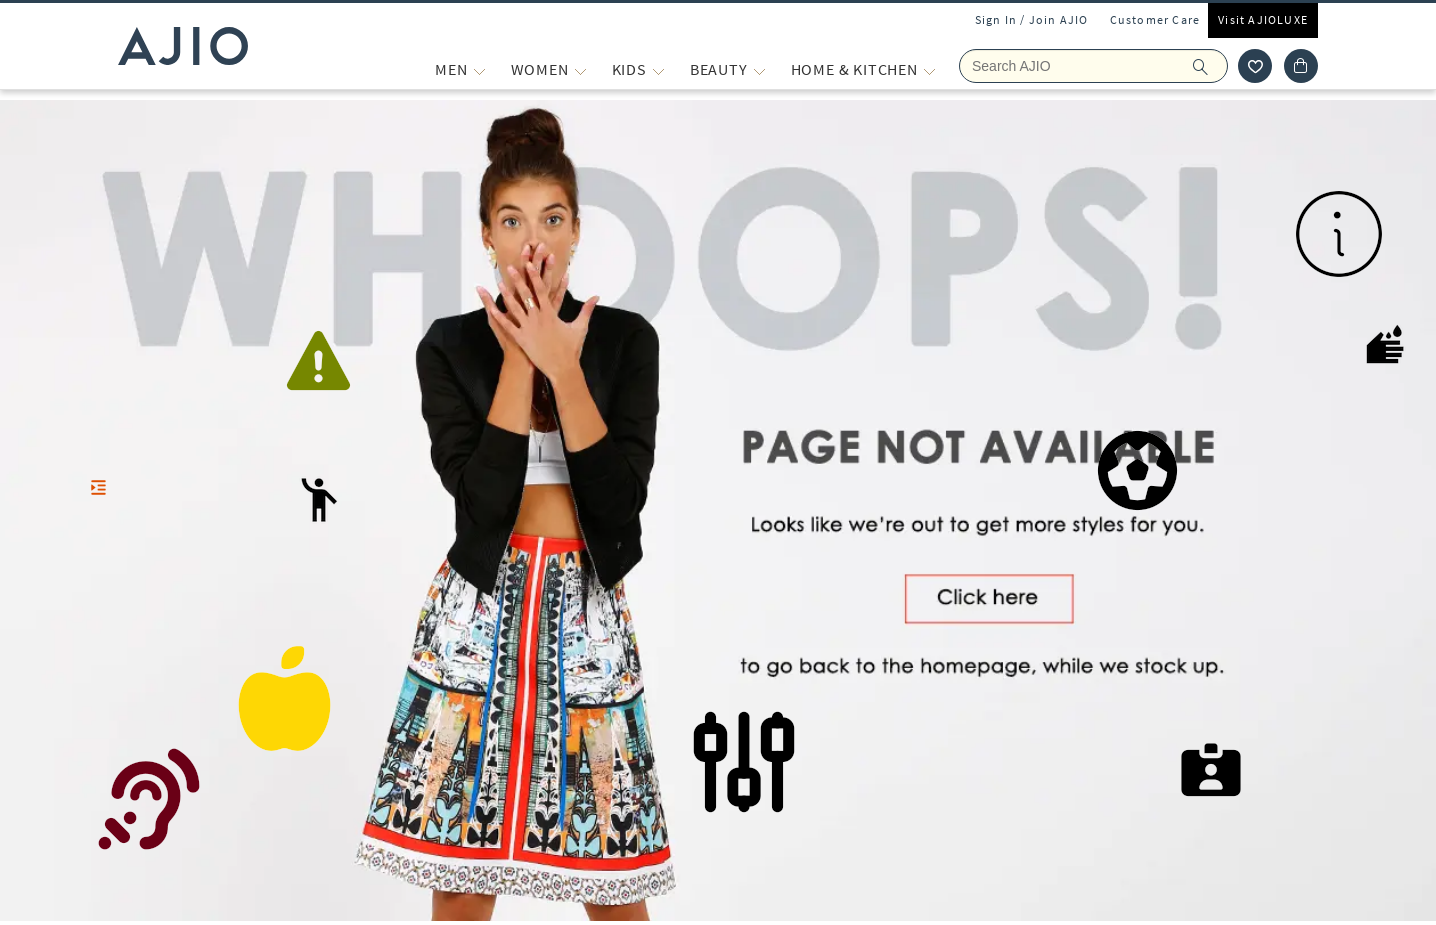 This screenshot has height=925, width=1436. Describe the element at coordinates (98, 487) in the screenshot. I see `increase text indentation` at that location.